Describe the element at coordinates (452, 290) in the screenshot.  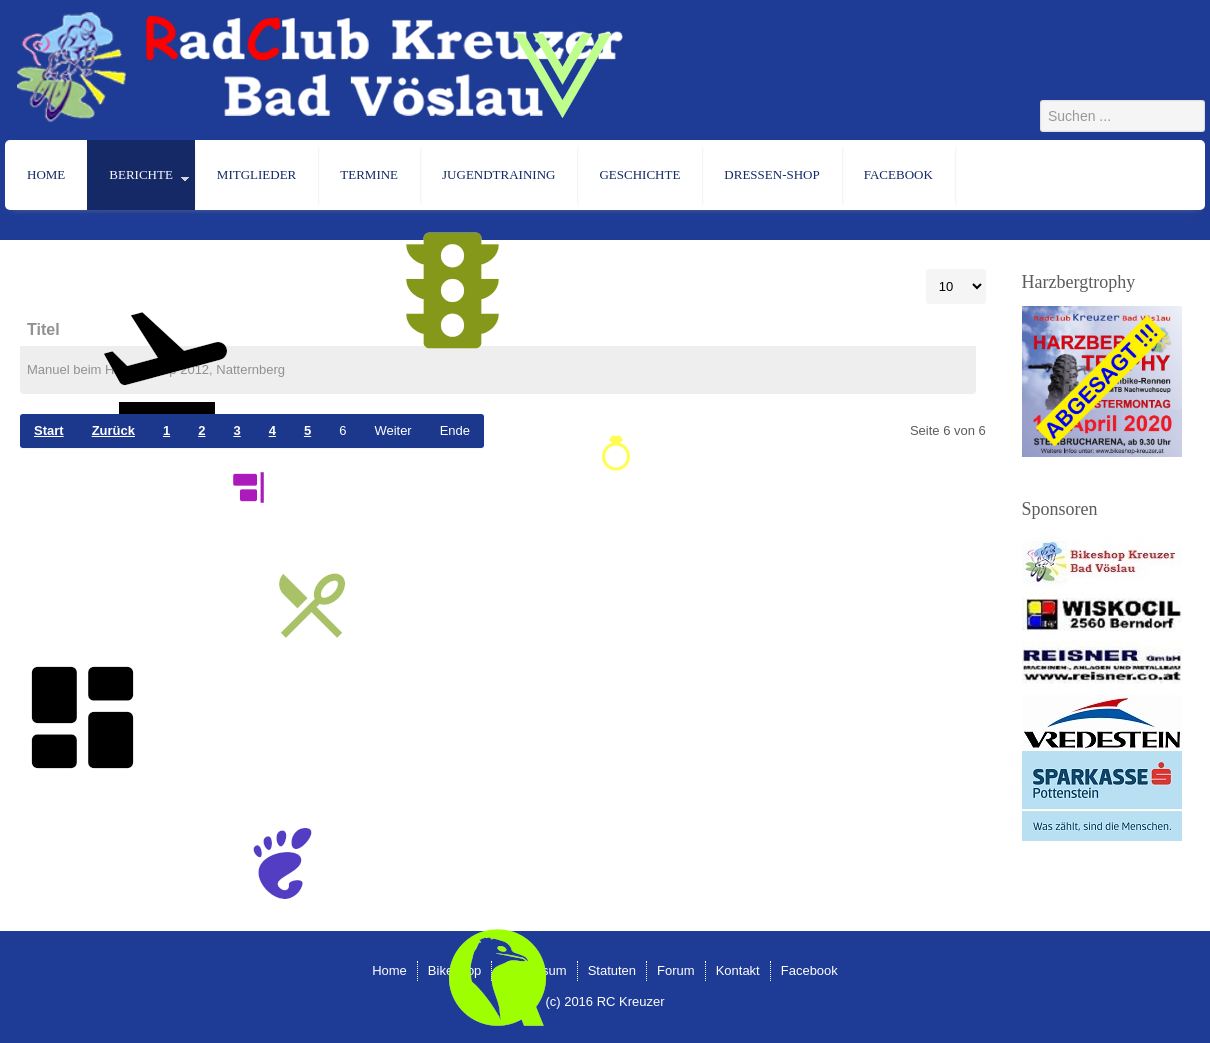
I see `view traffic conditions` at that location.